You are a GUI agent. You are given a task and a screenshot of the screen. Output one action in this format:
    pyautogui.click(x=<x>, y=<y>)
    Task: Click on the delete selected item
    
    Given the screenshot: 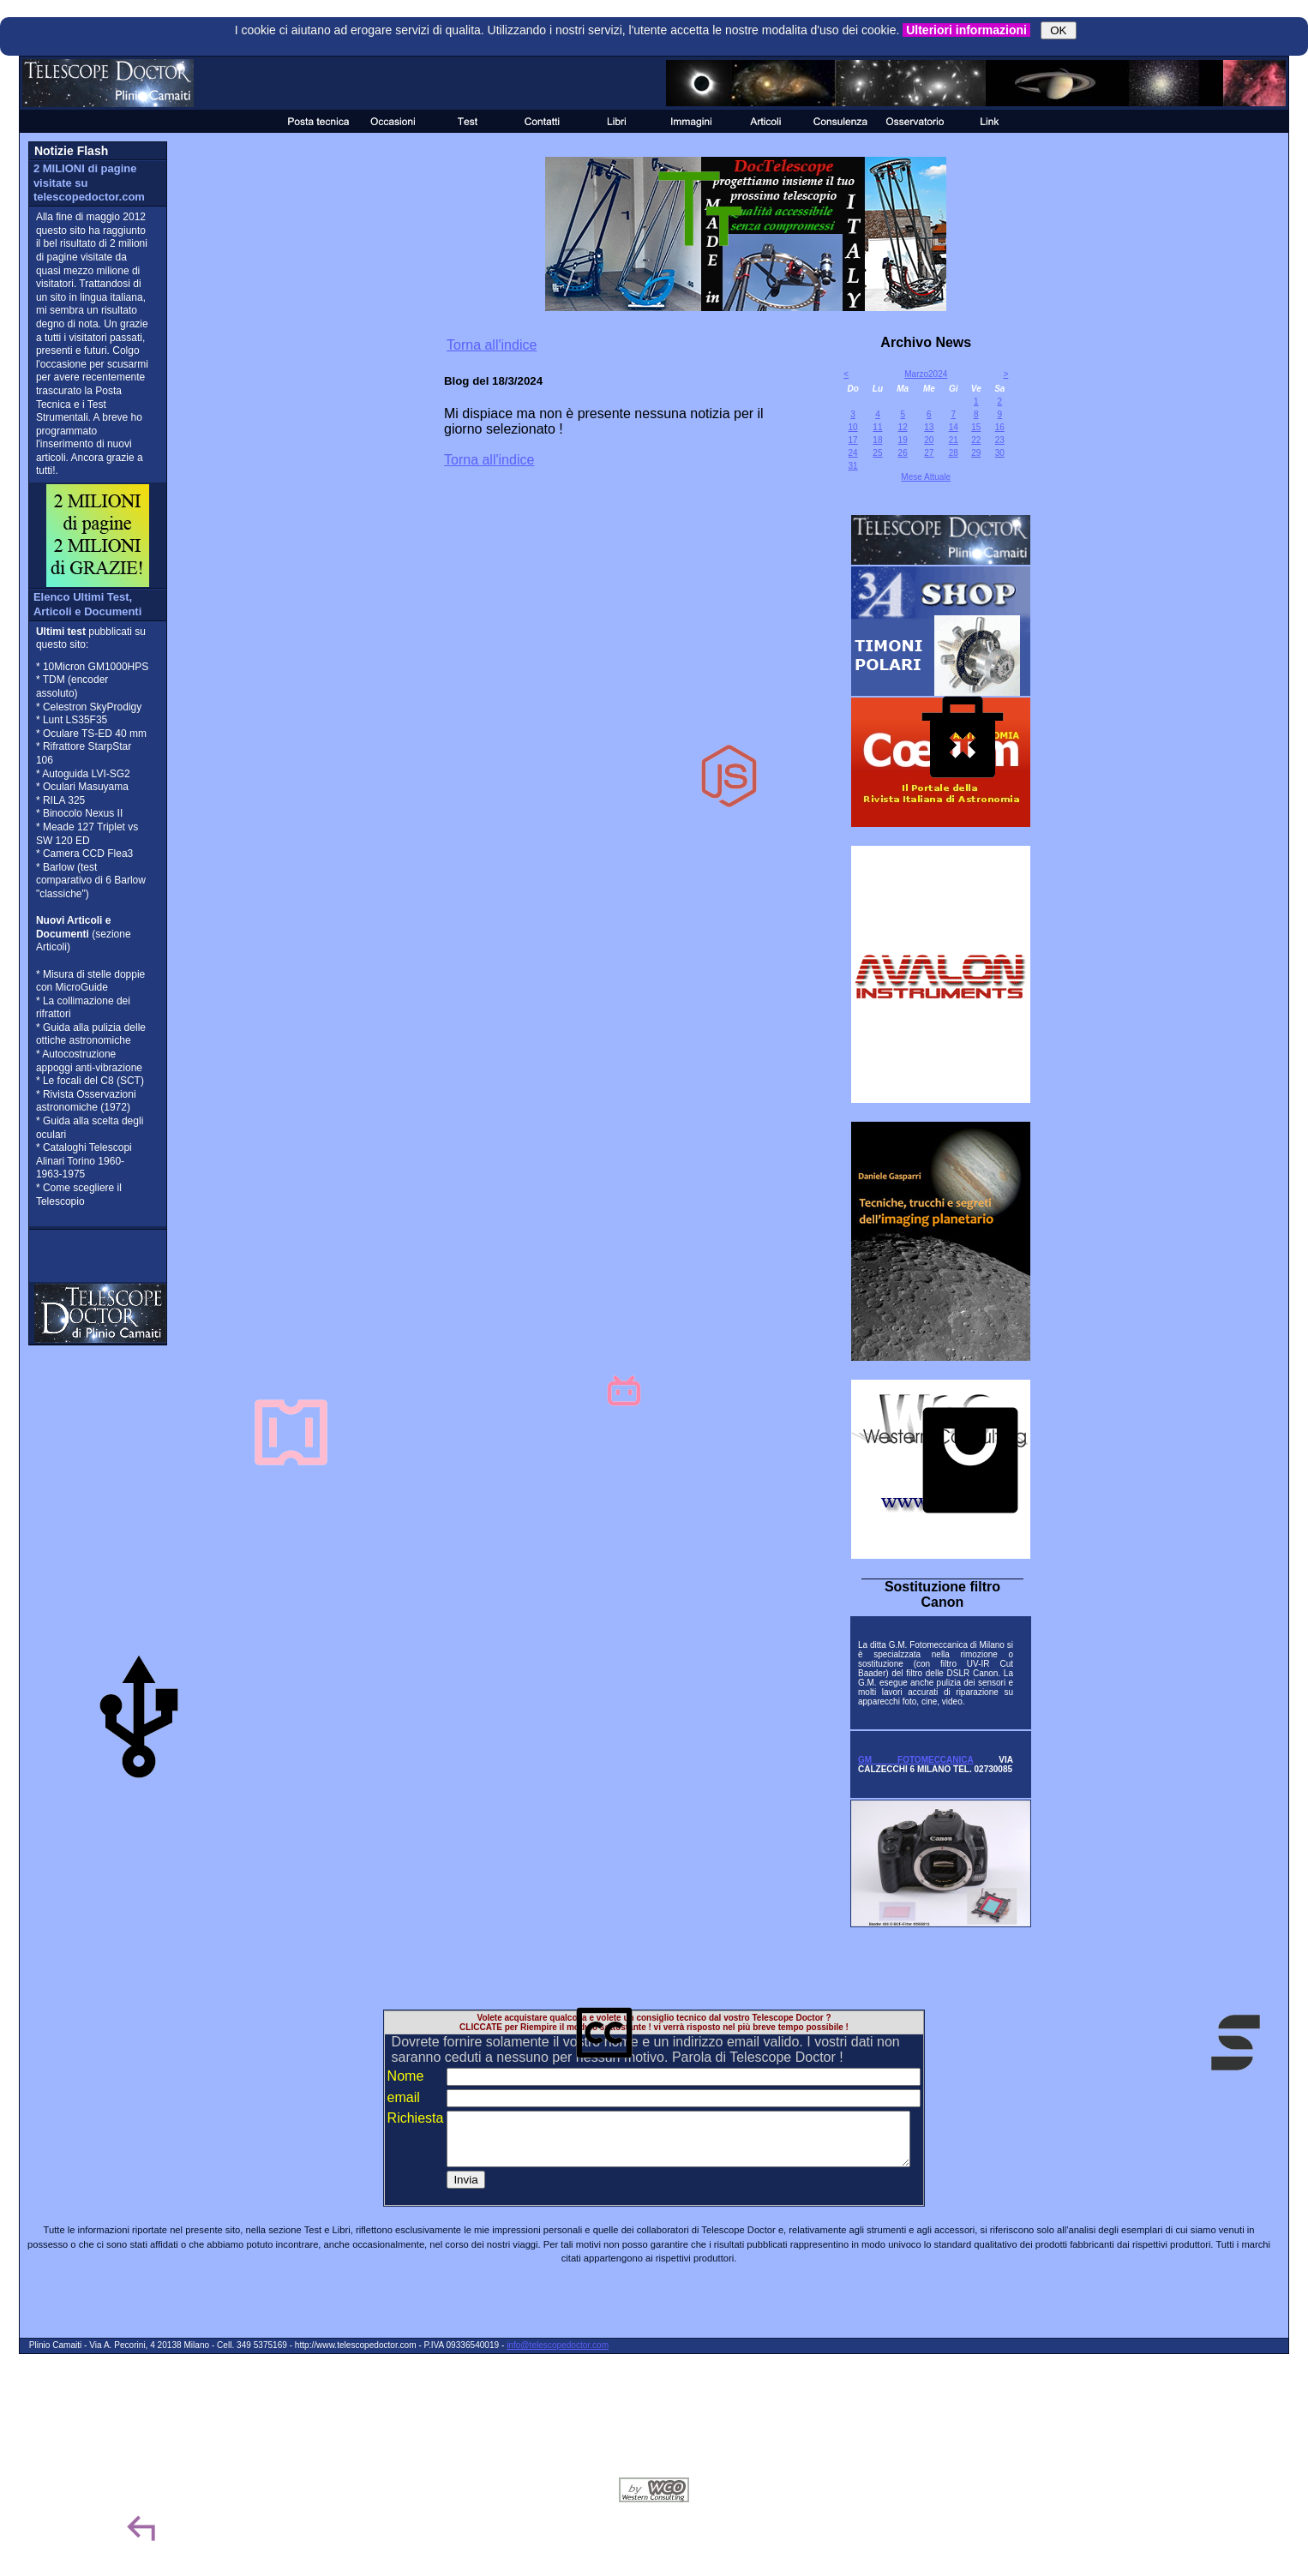 What is the action you would take?
    pyautogui.click(x=963, y=737)
    